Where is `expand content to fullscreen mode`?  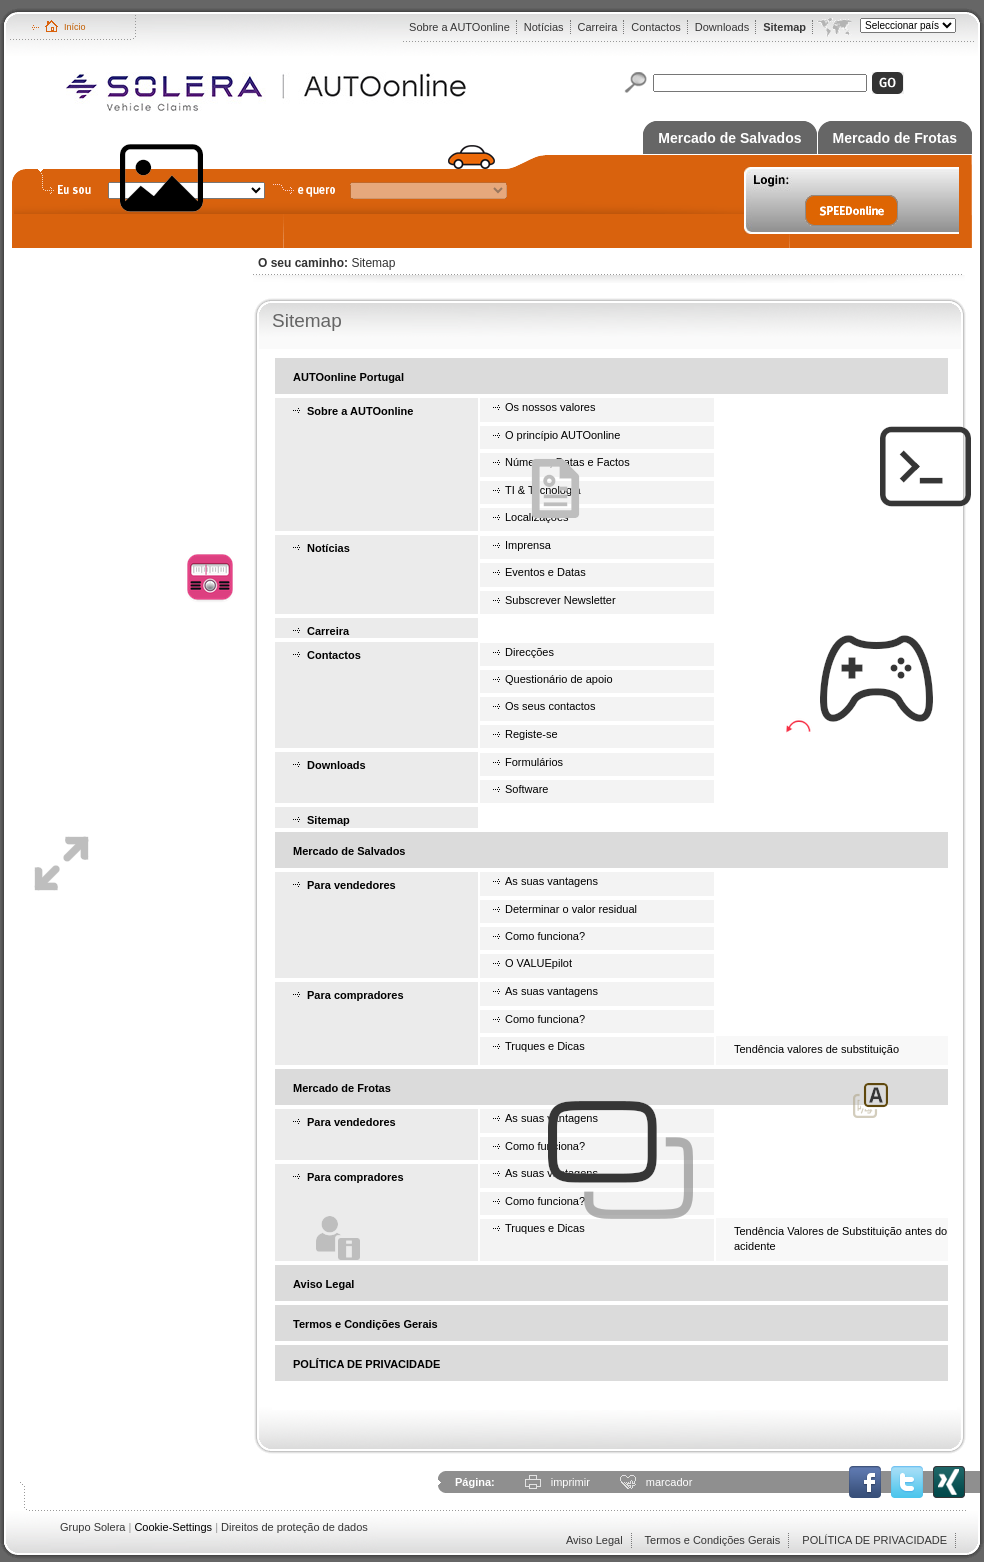
expand content to fullscreen mode is located at coordinates (61, 863).